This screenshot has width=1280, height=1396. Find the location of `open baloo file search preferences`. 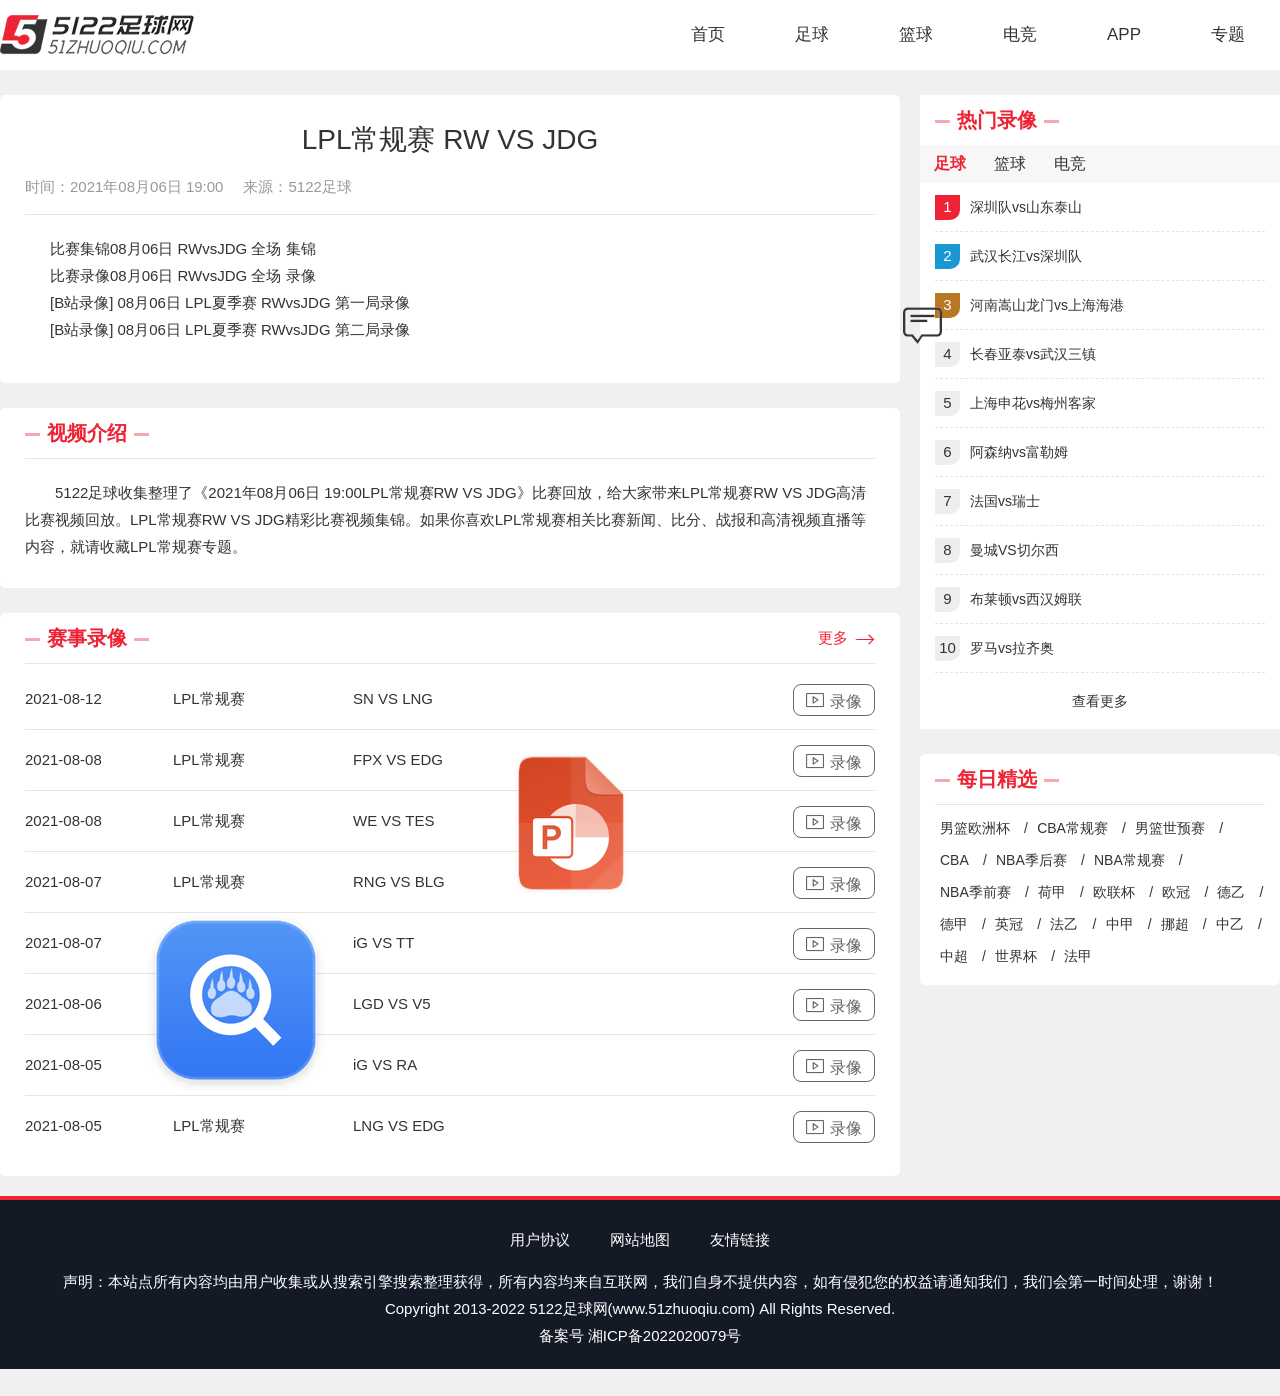

open baloo file search preferences is located at coordinates (236, 1003).